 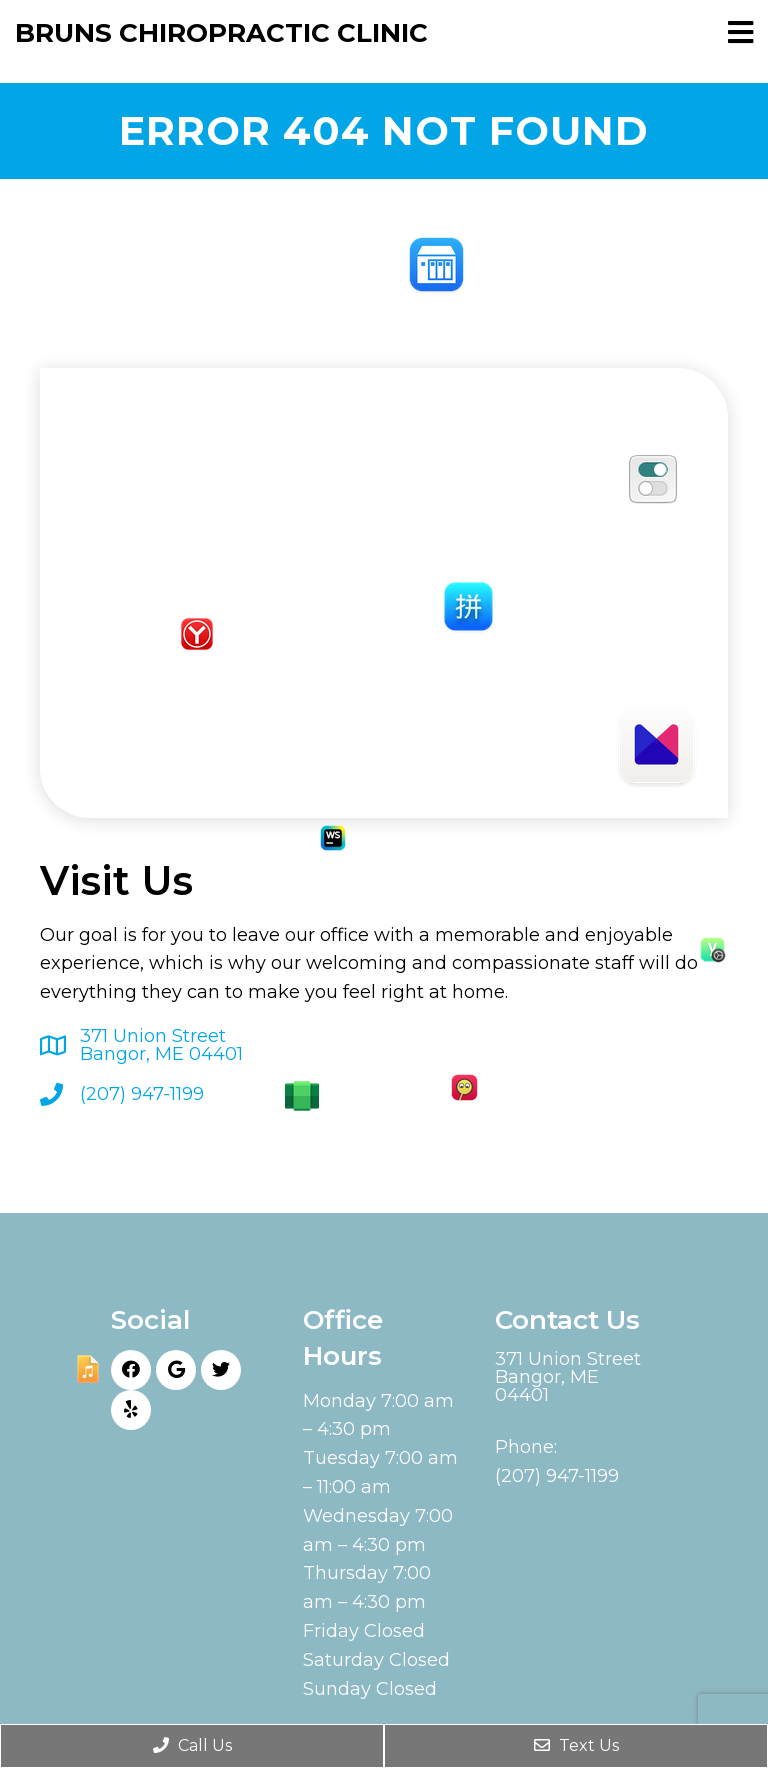 I want to click on open android app or emulator, so click(x=302, y=1096).